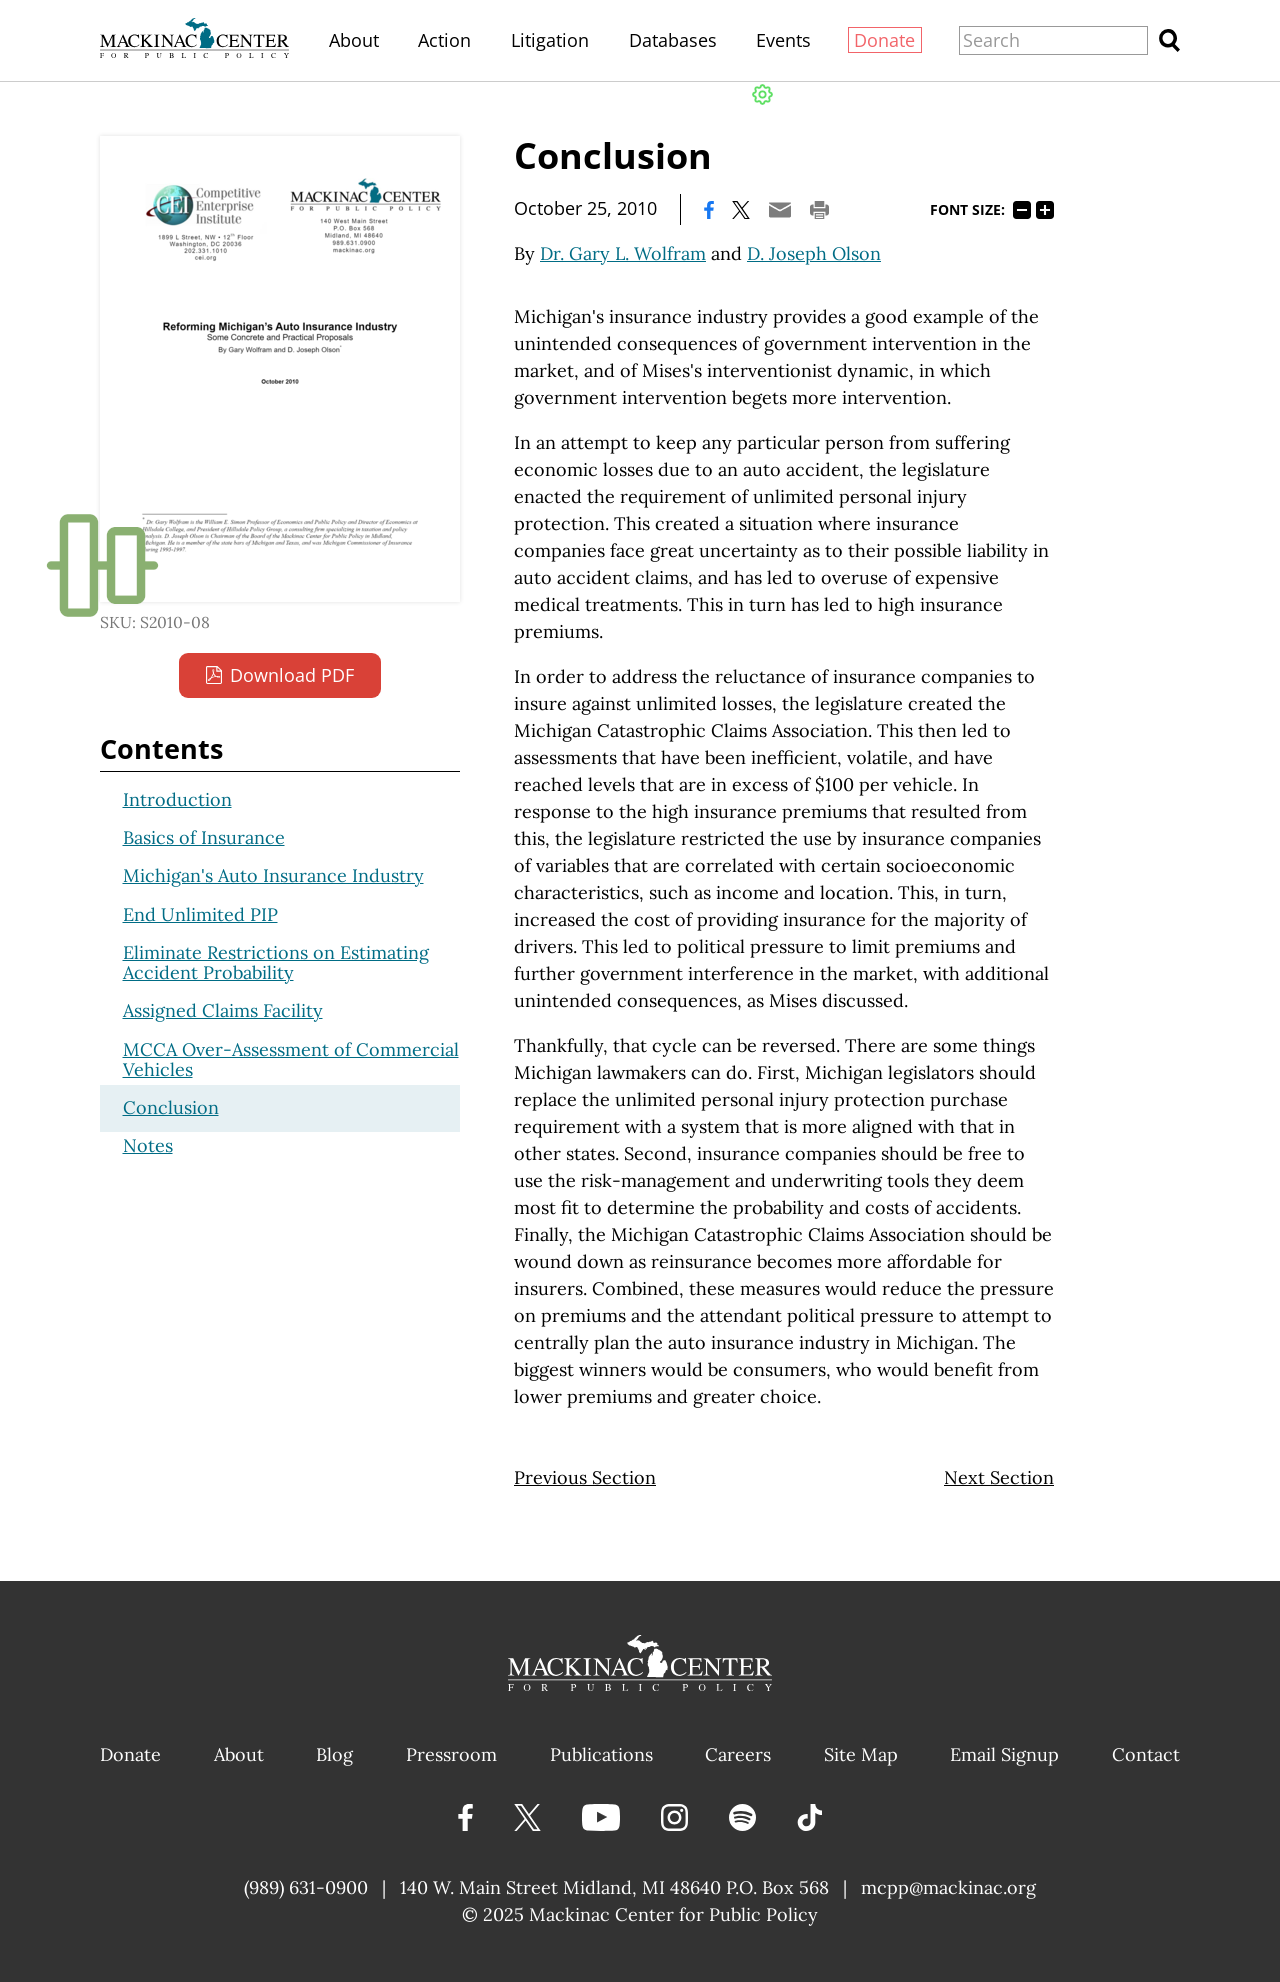  I want to click on align selected objects to vertical center, so click(102, 565).